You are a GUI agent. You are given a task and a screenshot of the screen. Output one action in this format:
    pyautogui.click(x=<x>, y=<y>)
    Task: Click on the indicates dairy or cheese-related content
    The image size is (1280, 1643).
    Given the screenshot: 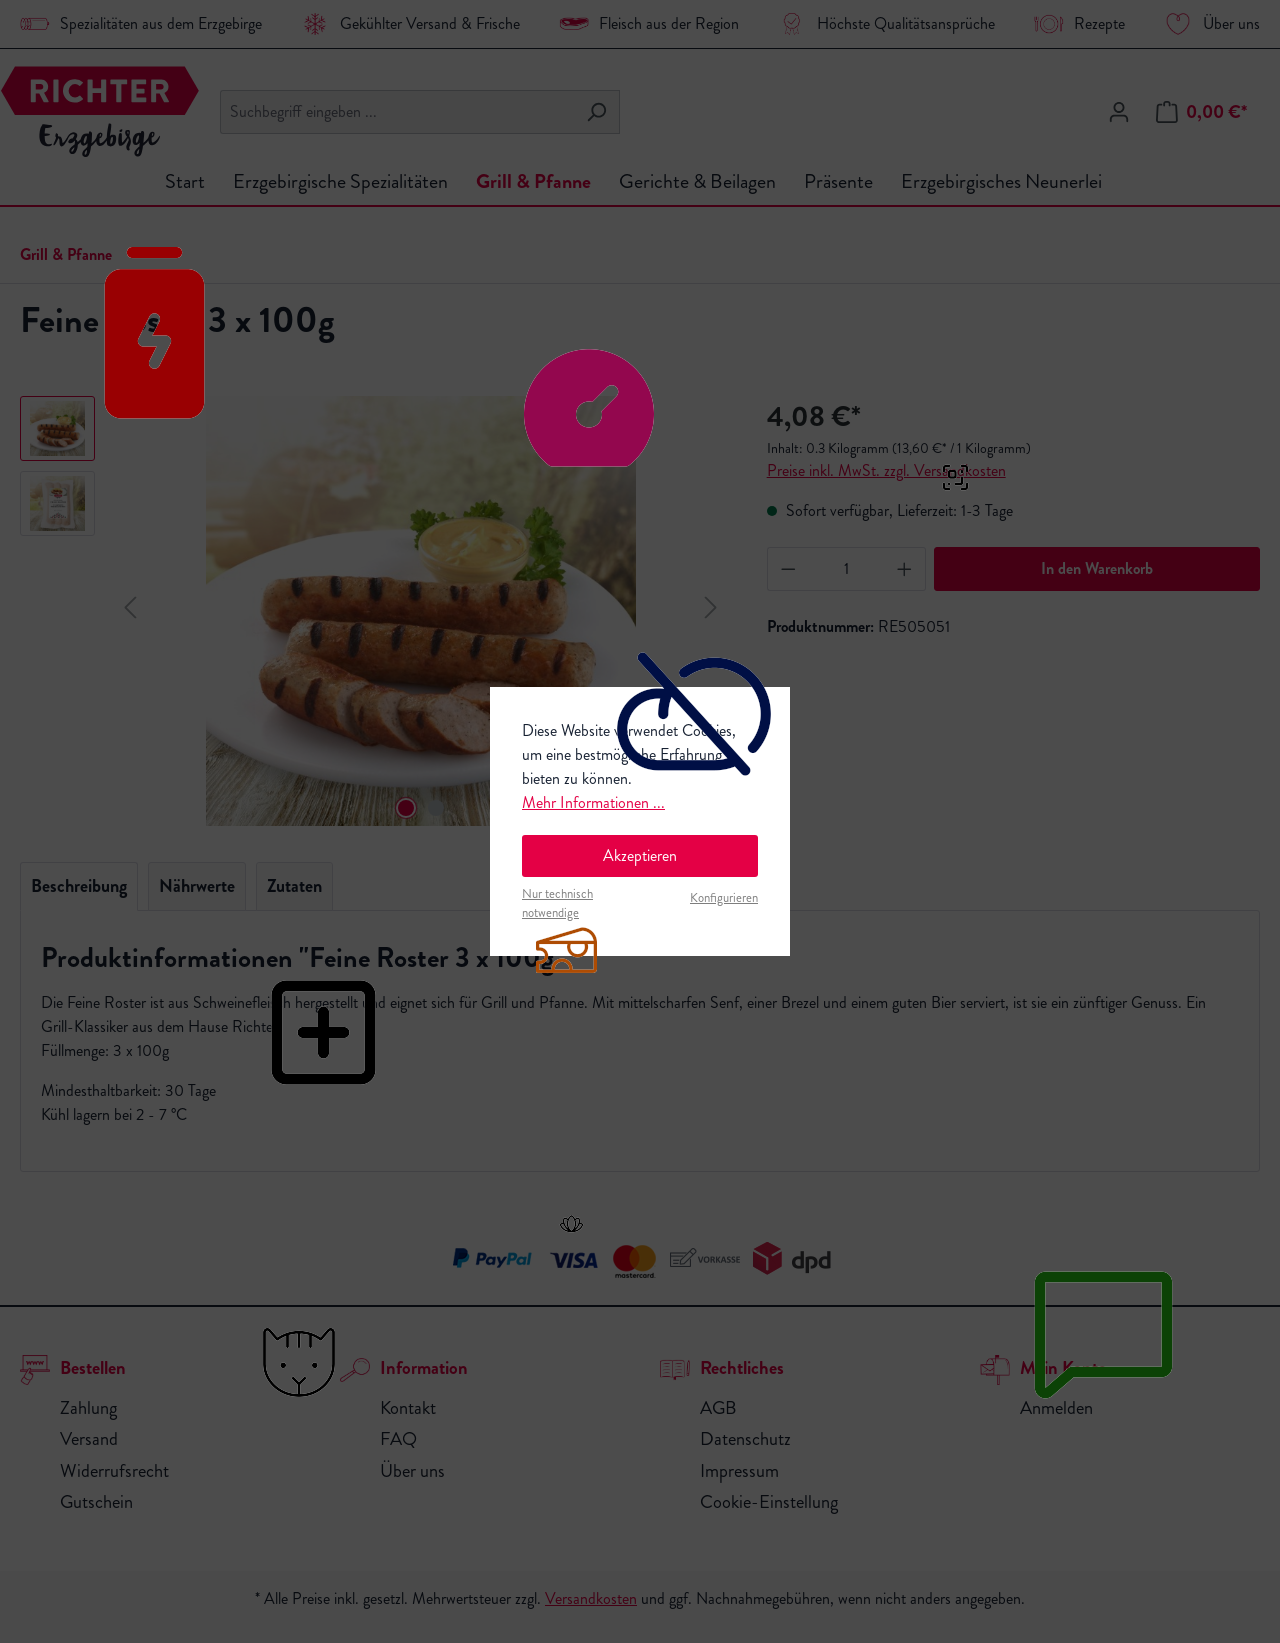 What is the action you would take?
    pyautogui.click(x=566, y=953)
    